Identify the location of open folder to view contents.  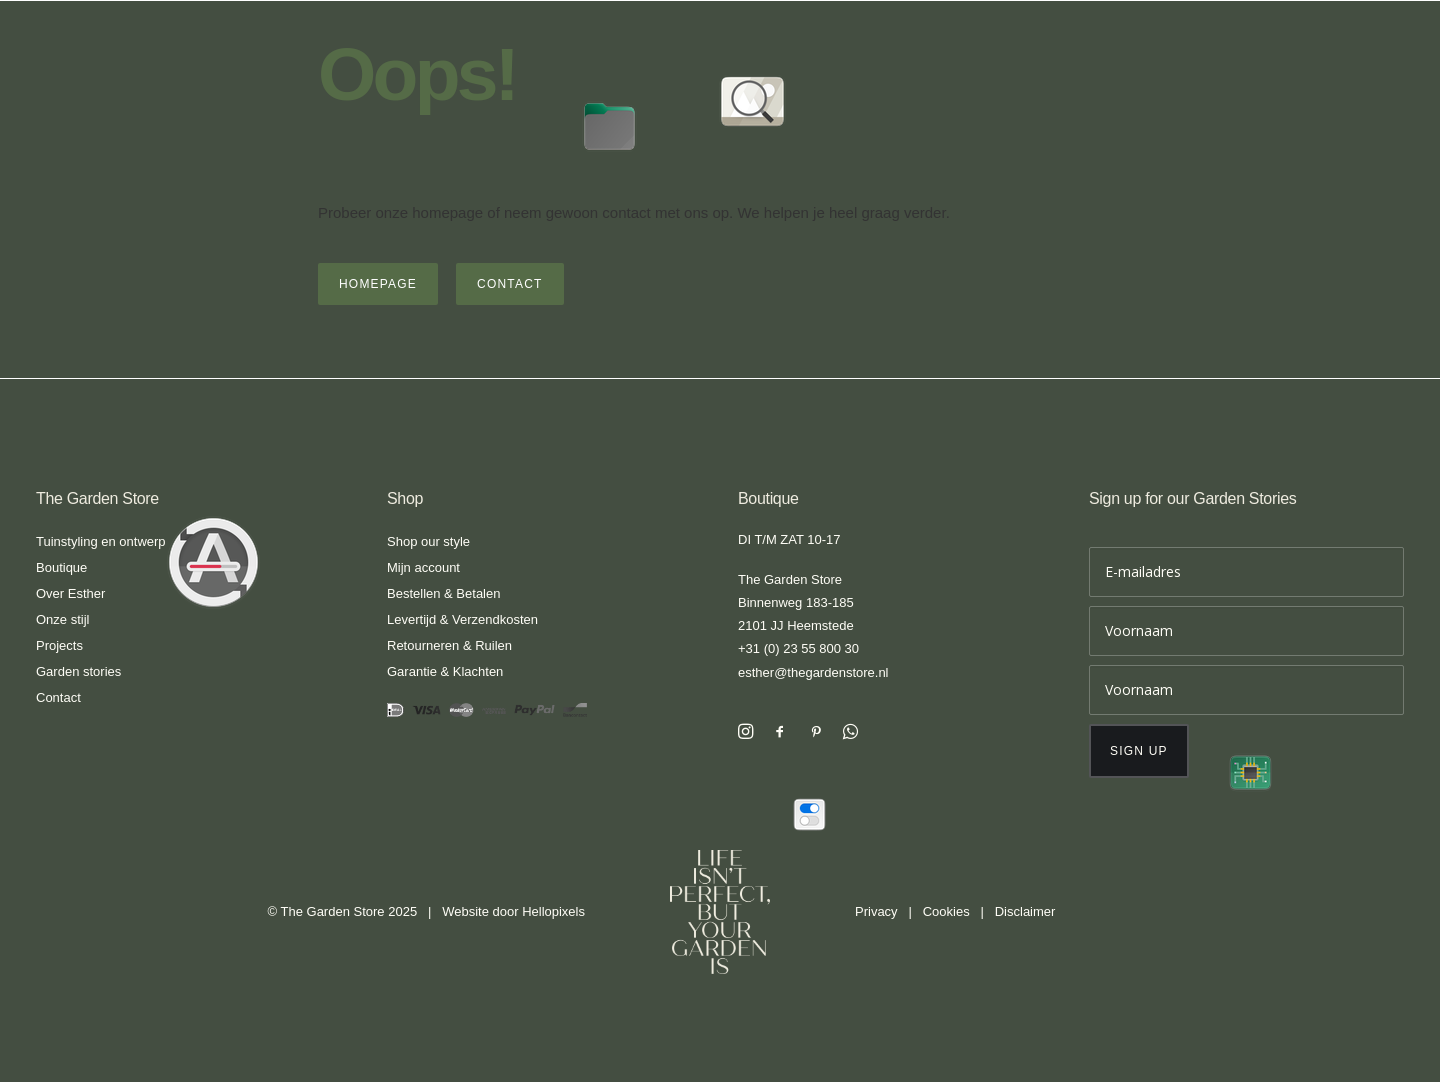
(609, 126).